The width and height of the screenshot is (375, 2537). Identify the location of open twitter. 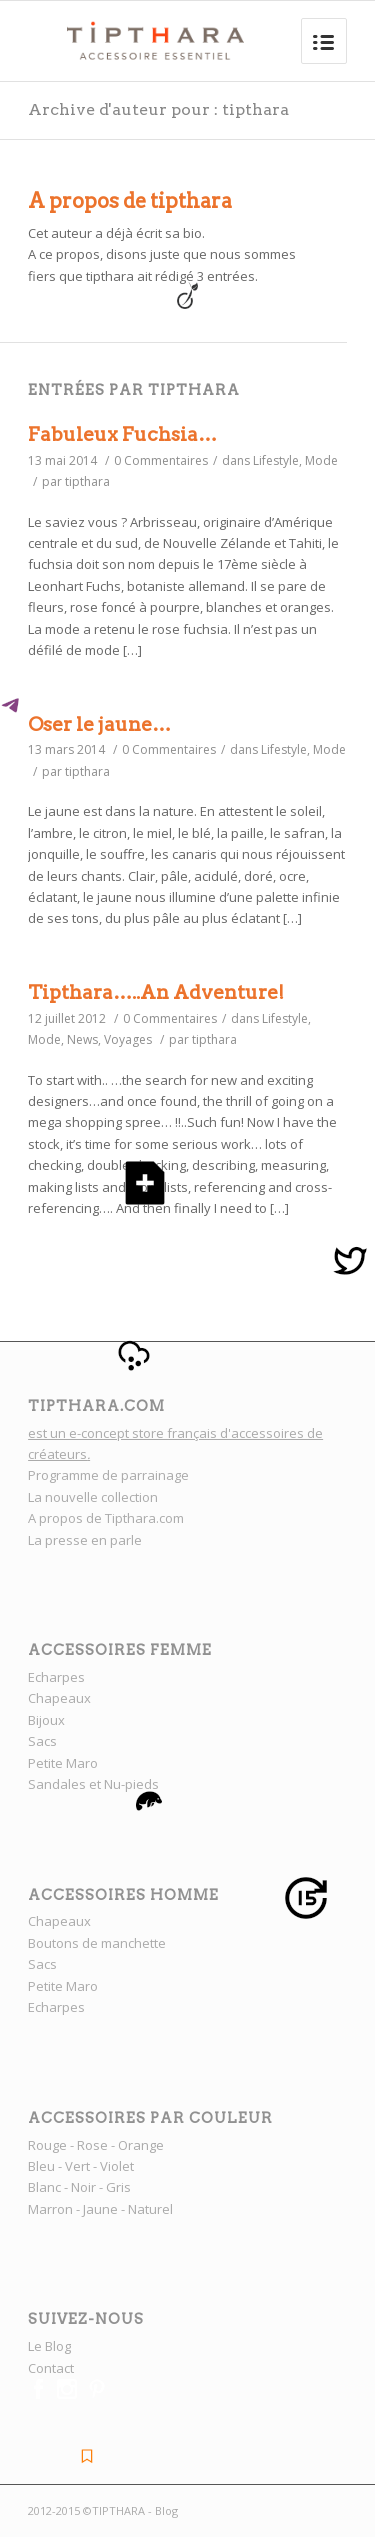
(351, 1261).